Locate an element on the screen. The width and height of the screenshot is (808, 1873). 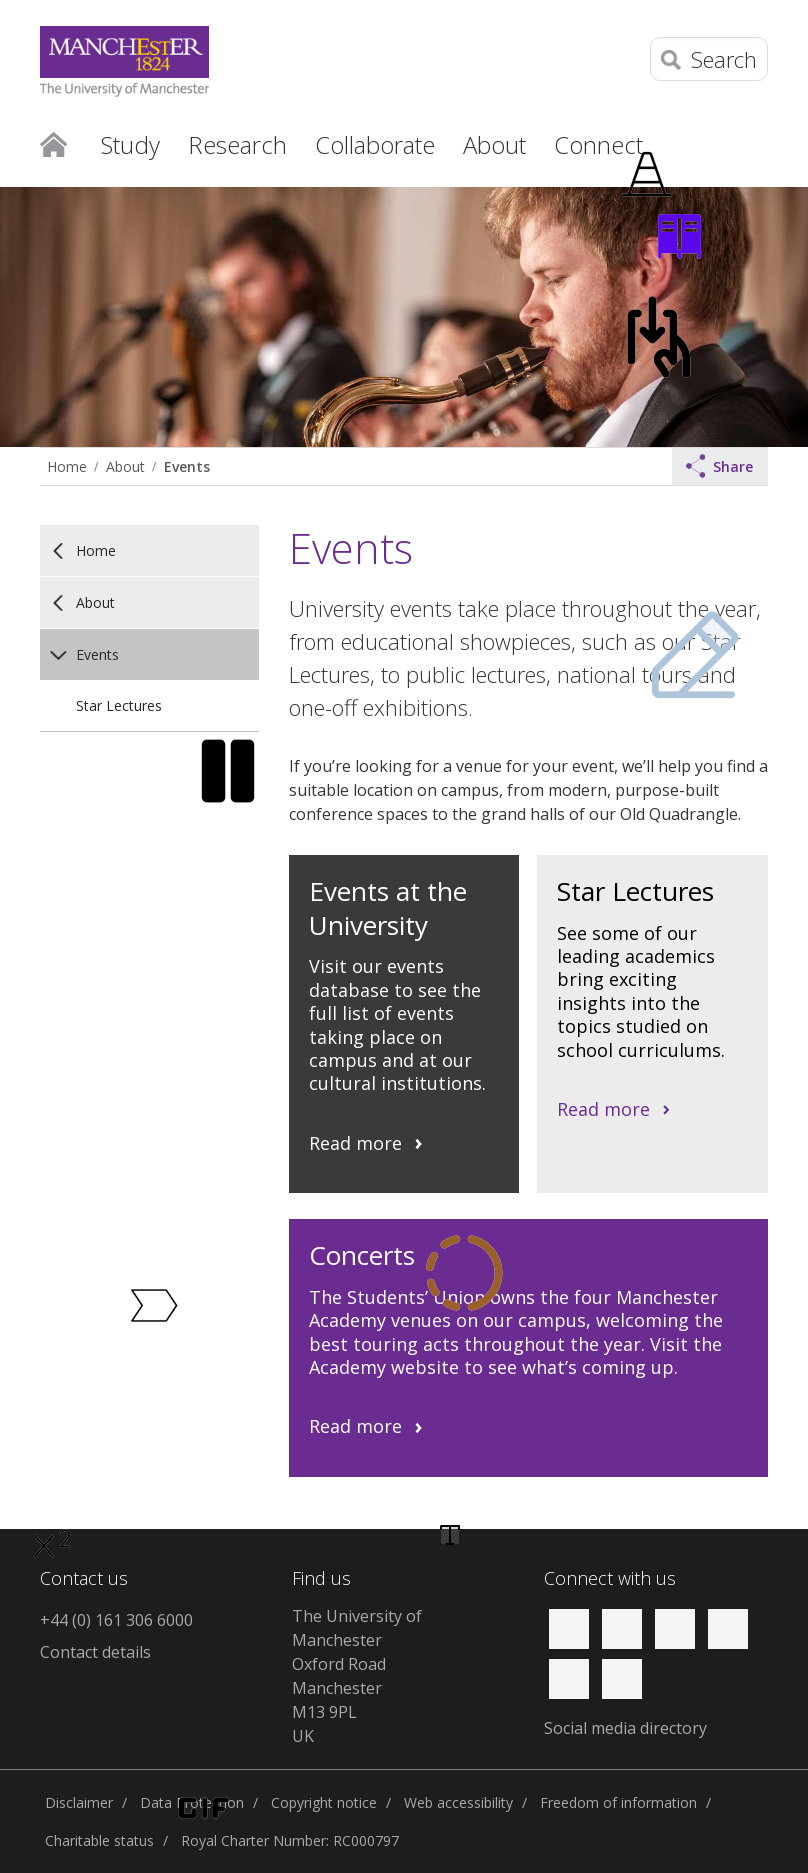
withdraw funds or cash out is located at coordinates (655, 337).